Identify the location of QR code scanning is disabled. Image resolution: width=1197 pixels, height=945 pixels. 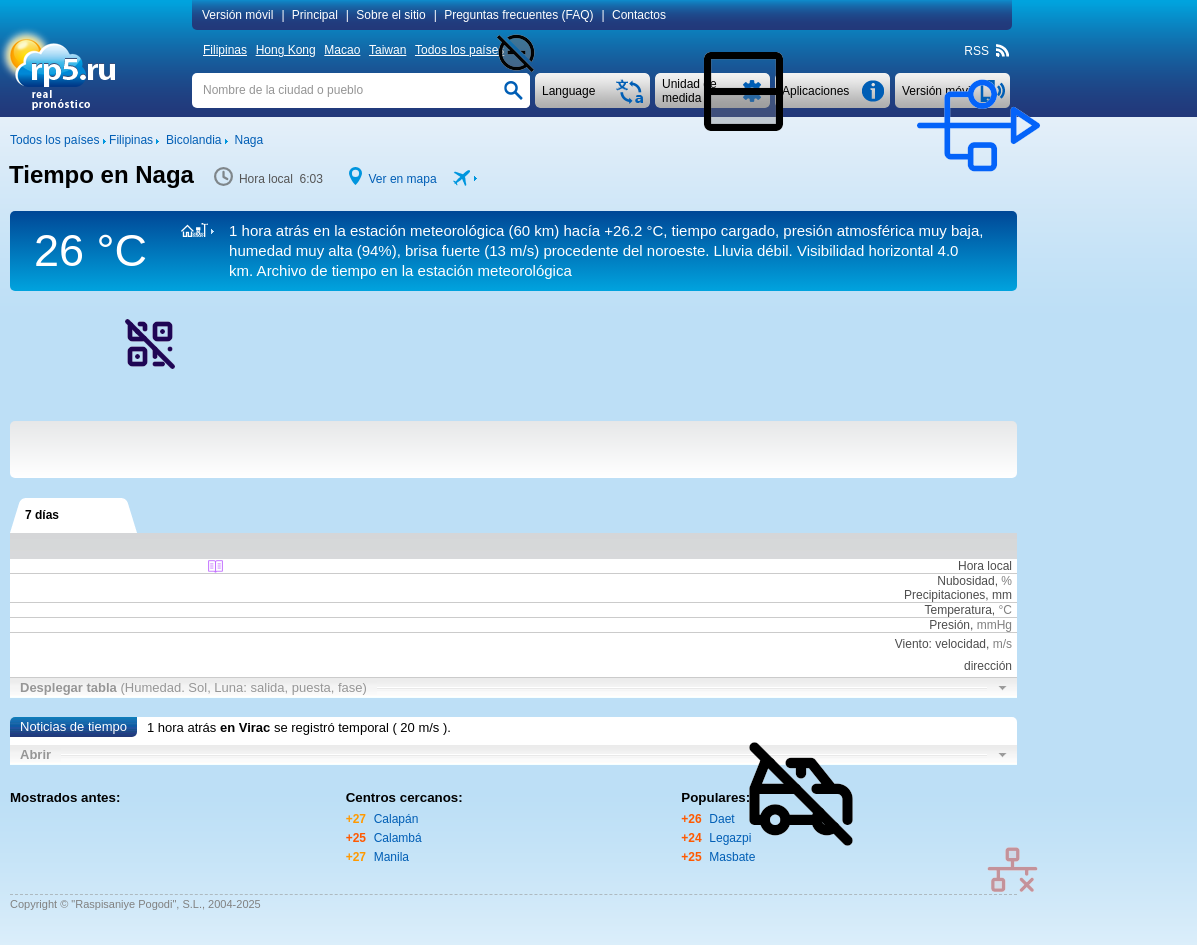
(150, 344).